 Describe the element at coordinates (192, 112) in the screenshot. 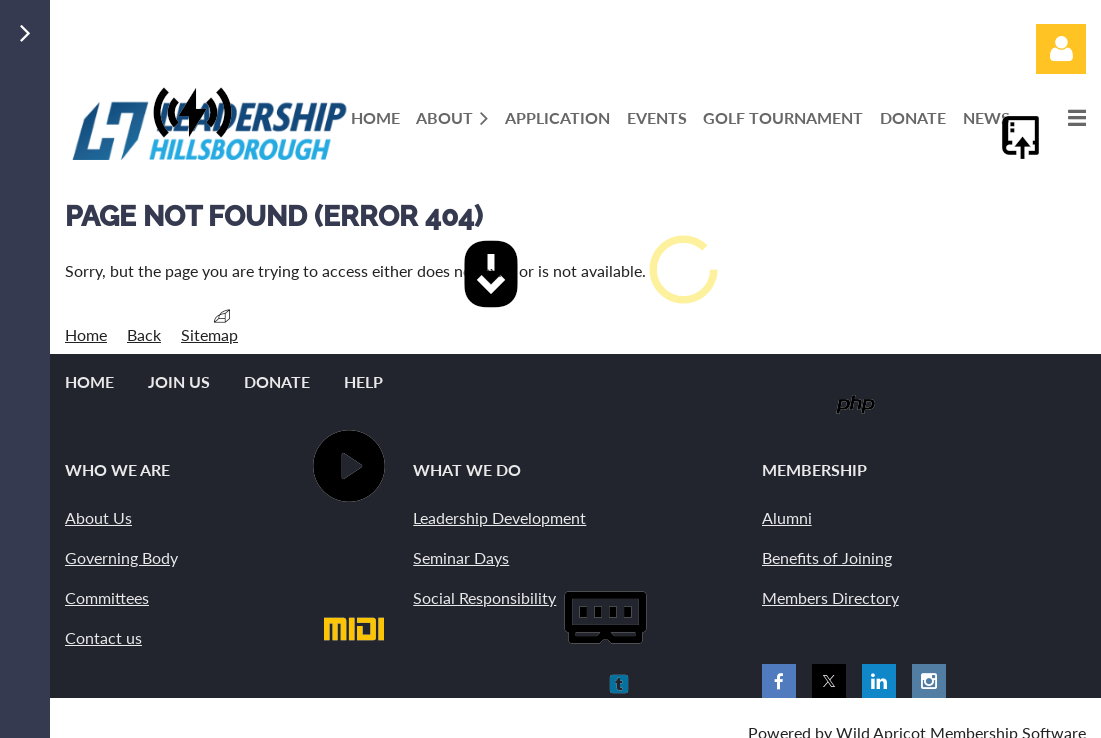

I see `indicates wireless charging is active` at that location.